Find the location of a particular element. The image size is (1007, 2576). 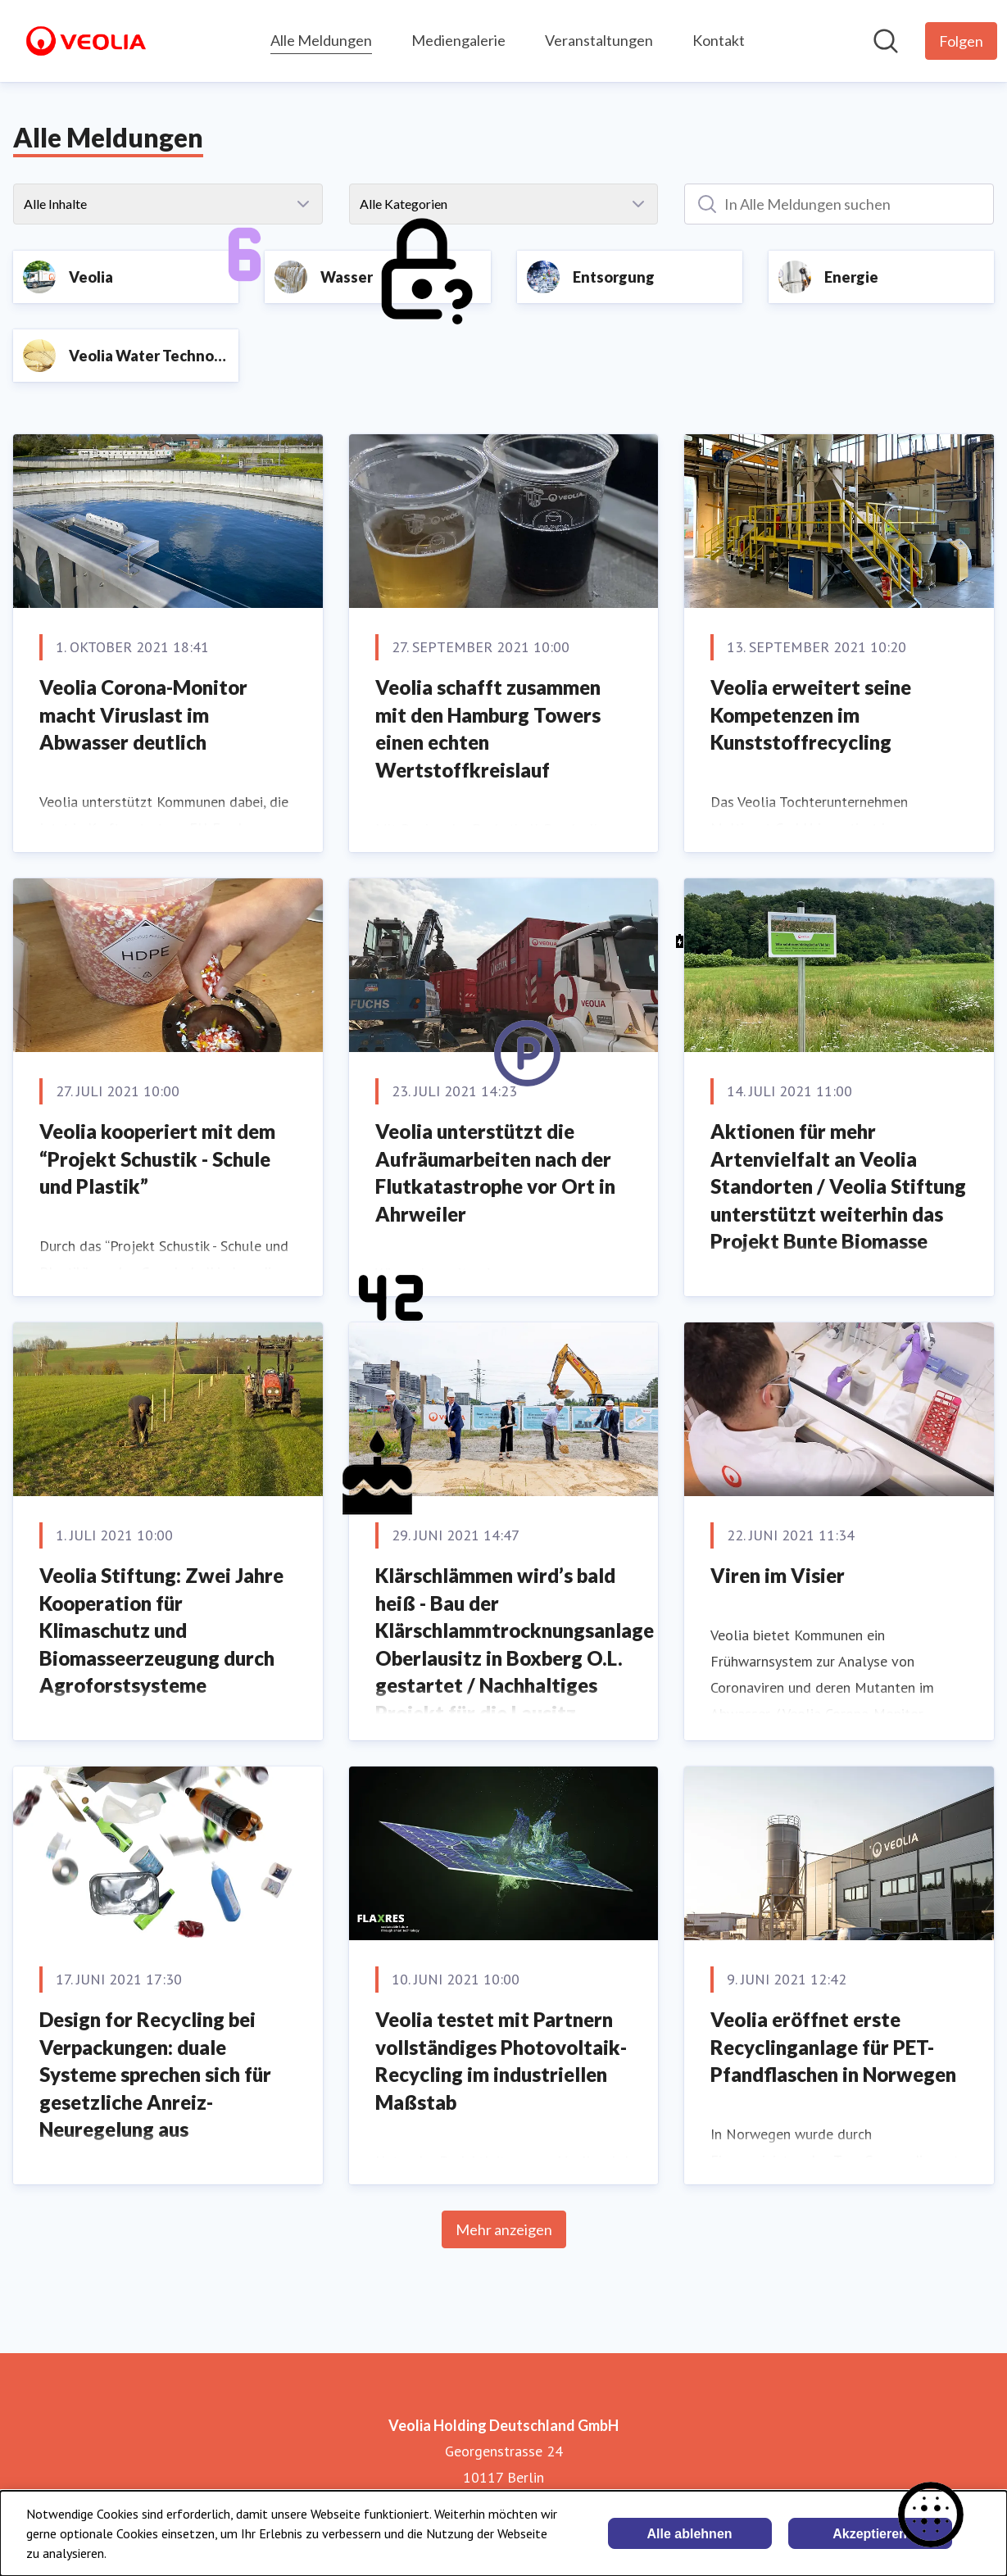

indicates item number 6 in a list or sequence is located at coordinates (244, 254).